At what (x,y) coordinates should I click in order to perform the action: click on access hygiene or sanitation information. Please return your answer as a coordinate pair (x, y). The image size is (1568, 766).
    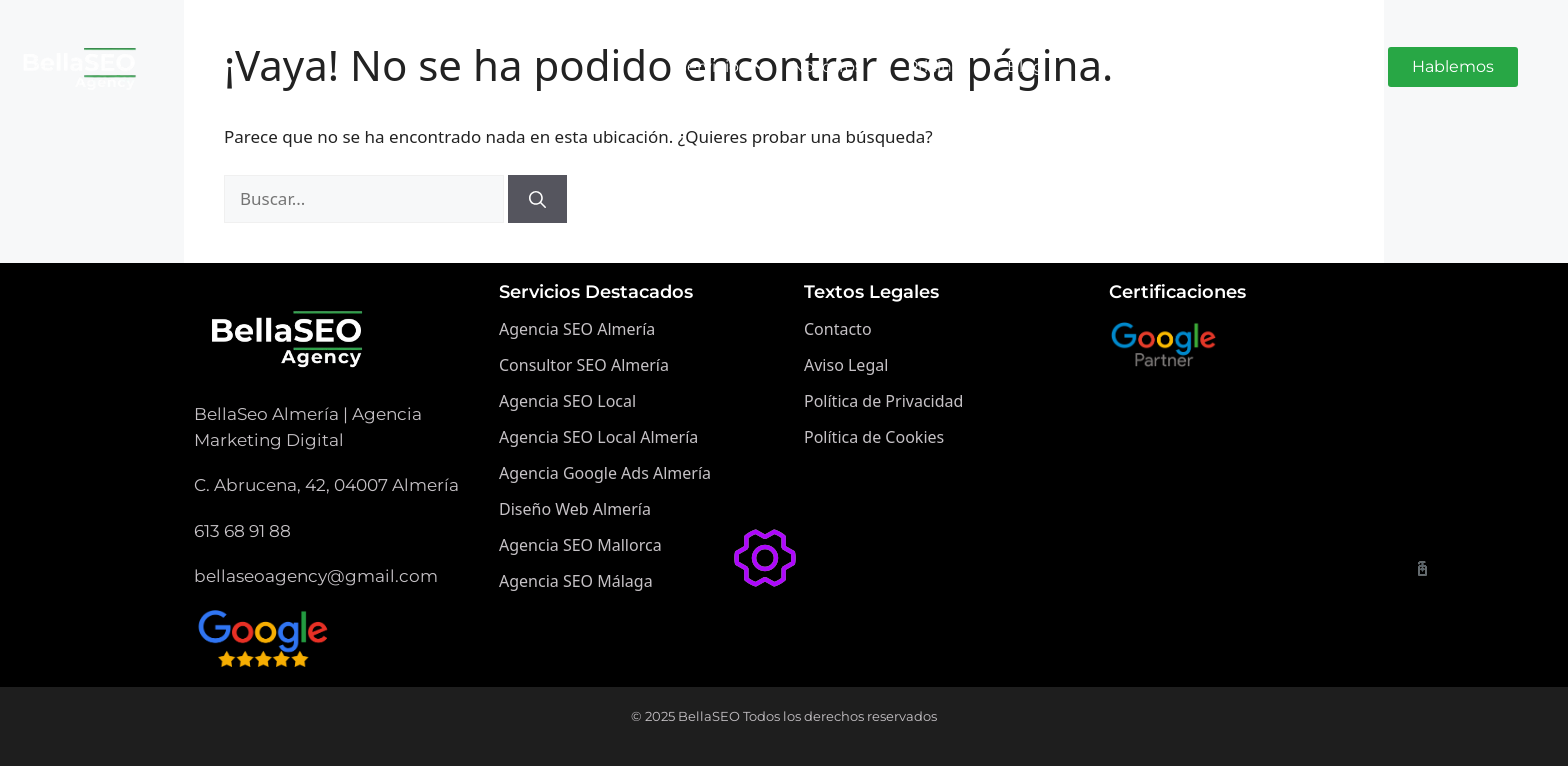
    Looking at the image, I should click on (1422, 568).